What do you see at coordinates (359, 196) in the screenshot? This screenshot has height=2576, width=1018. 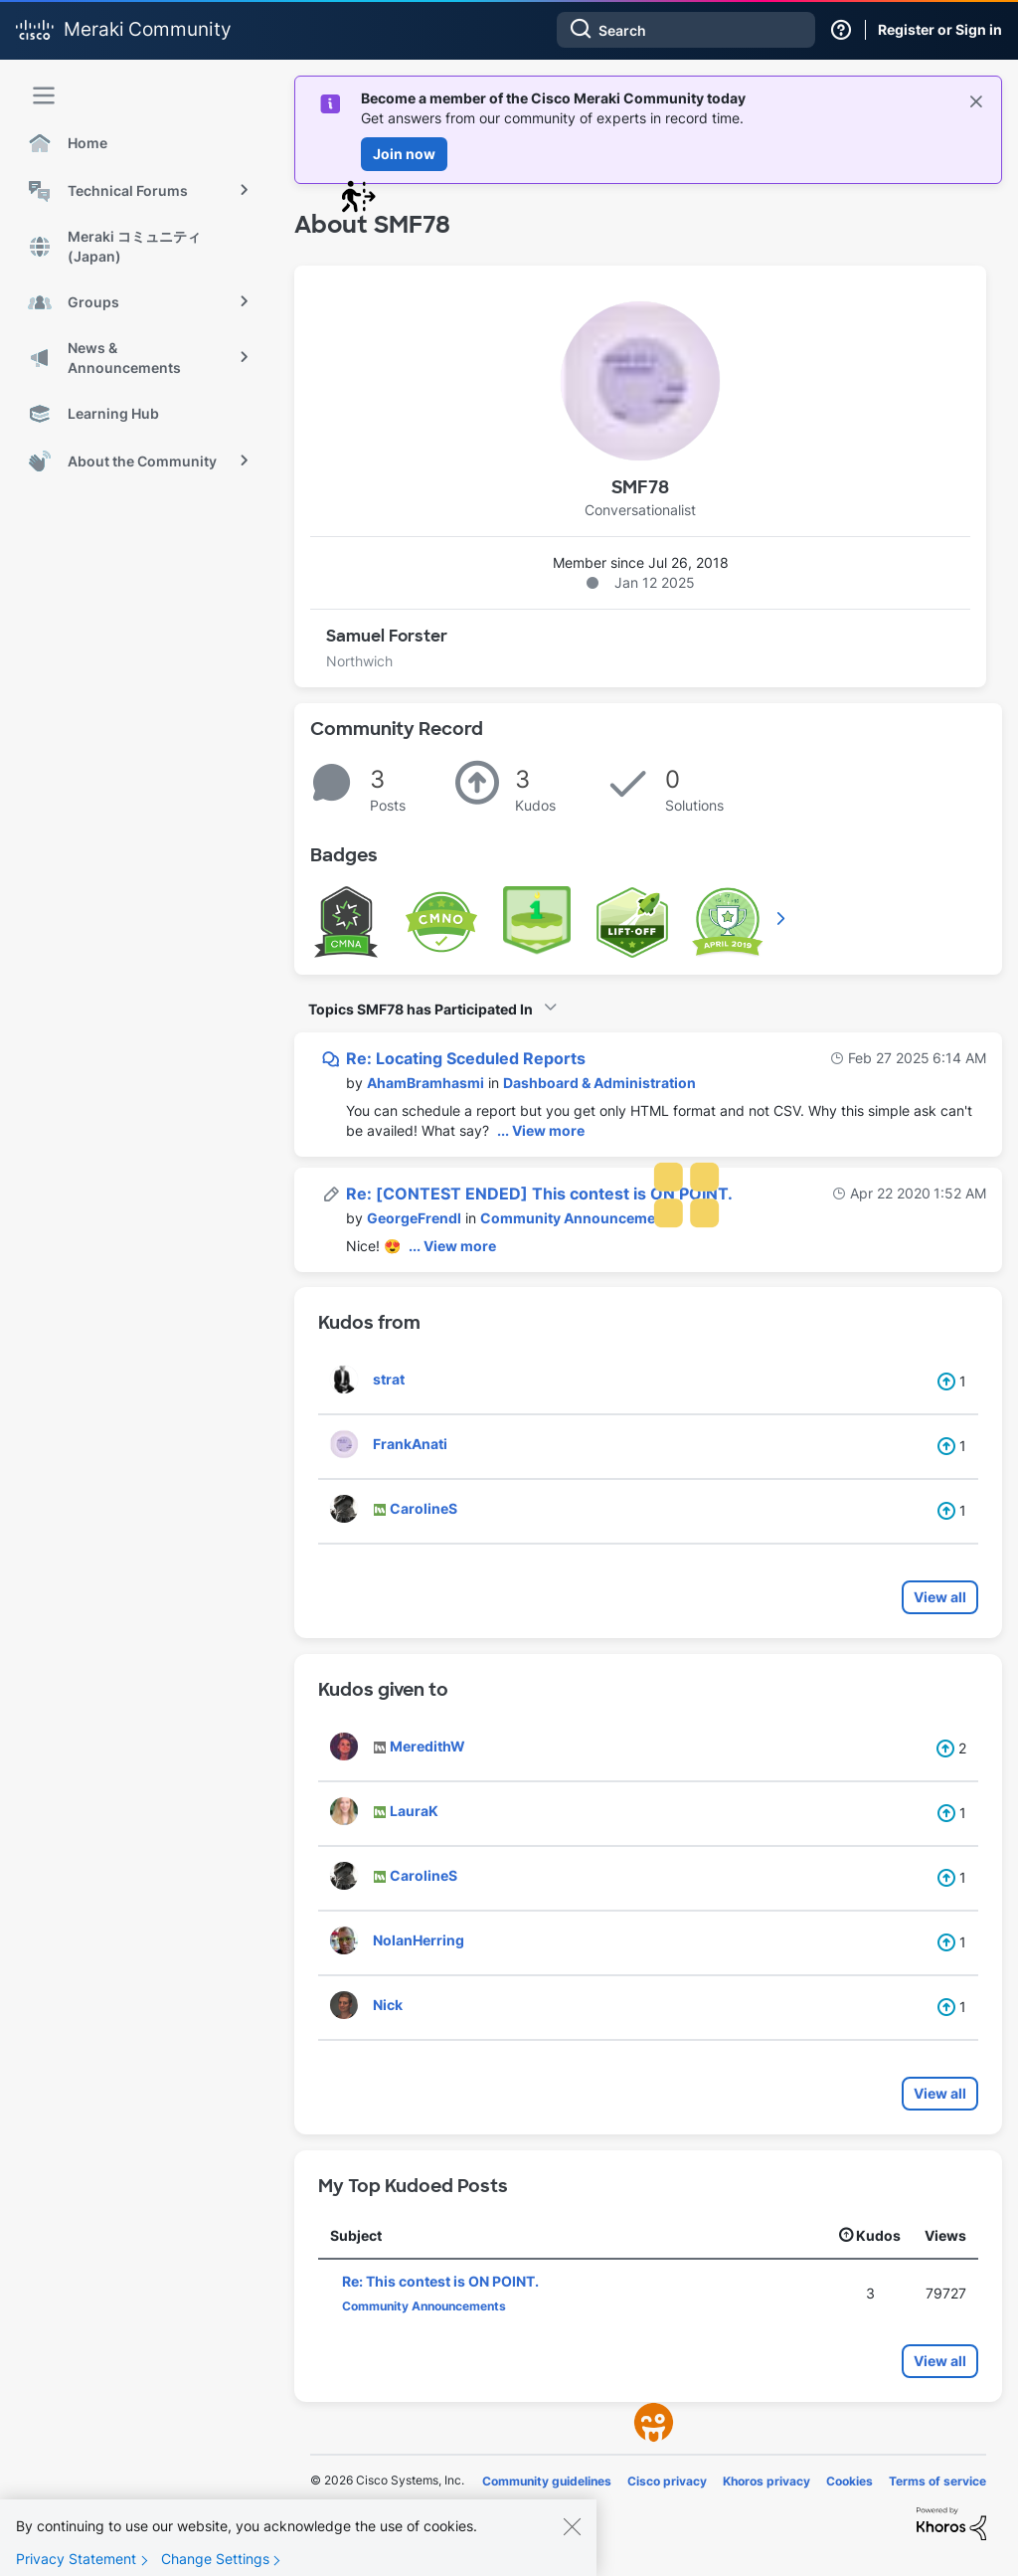 I see `exit or leave current area` at bounding box center [359, 196].